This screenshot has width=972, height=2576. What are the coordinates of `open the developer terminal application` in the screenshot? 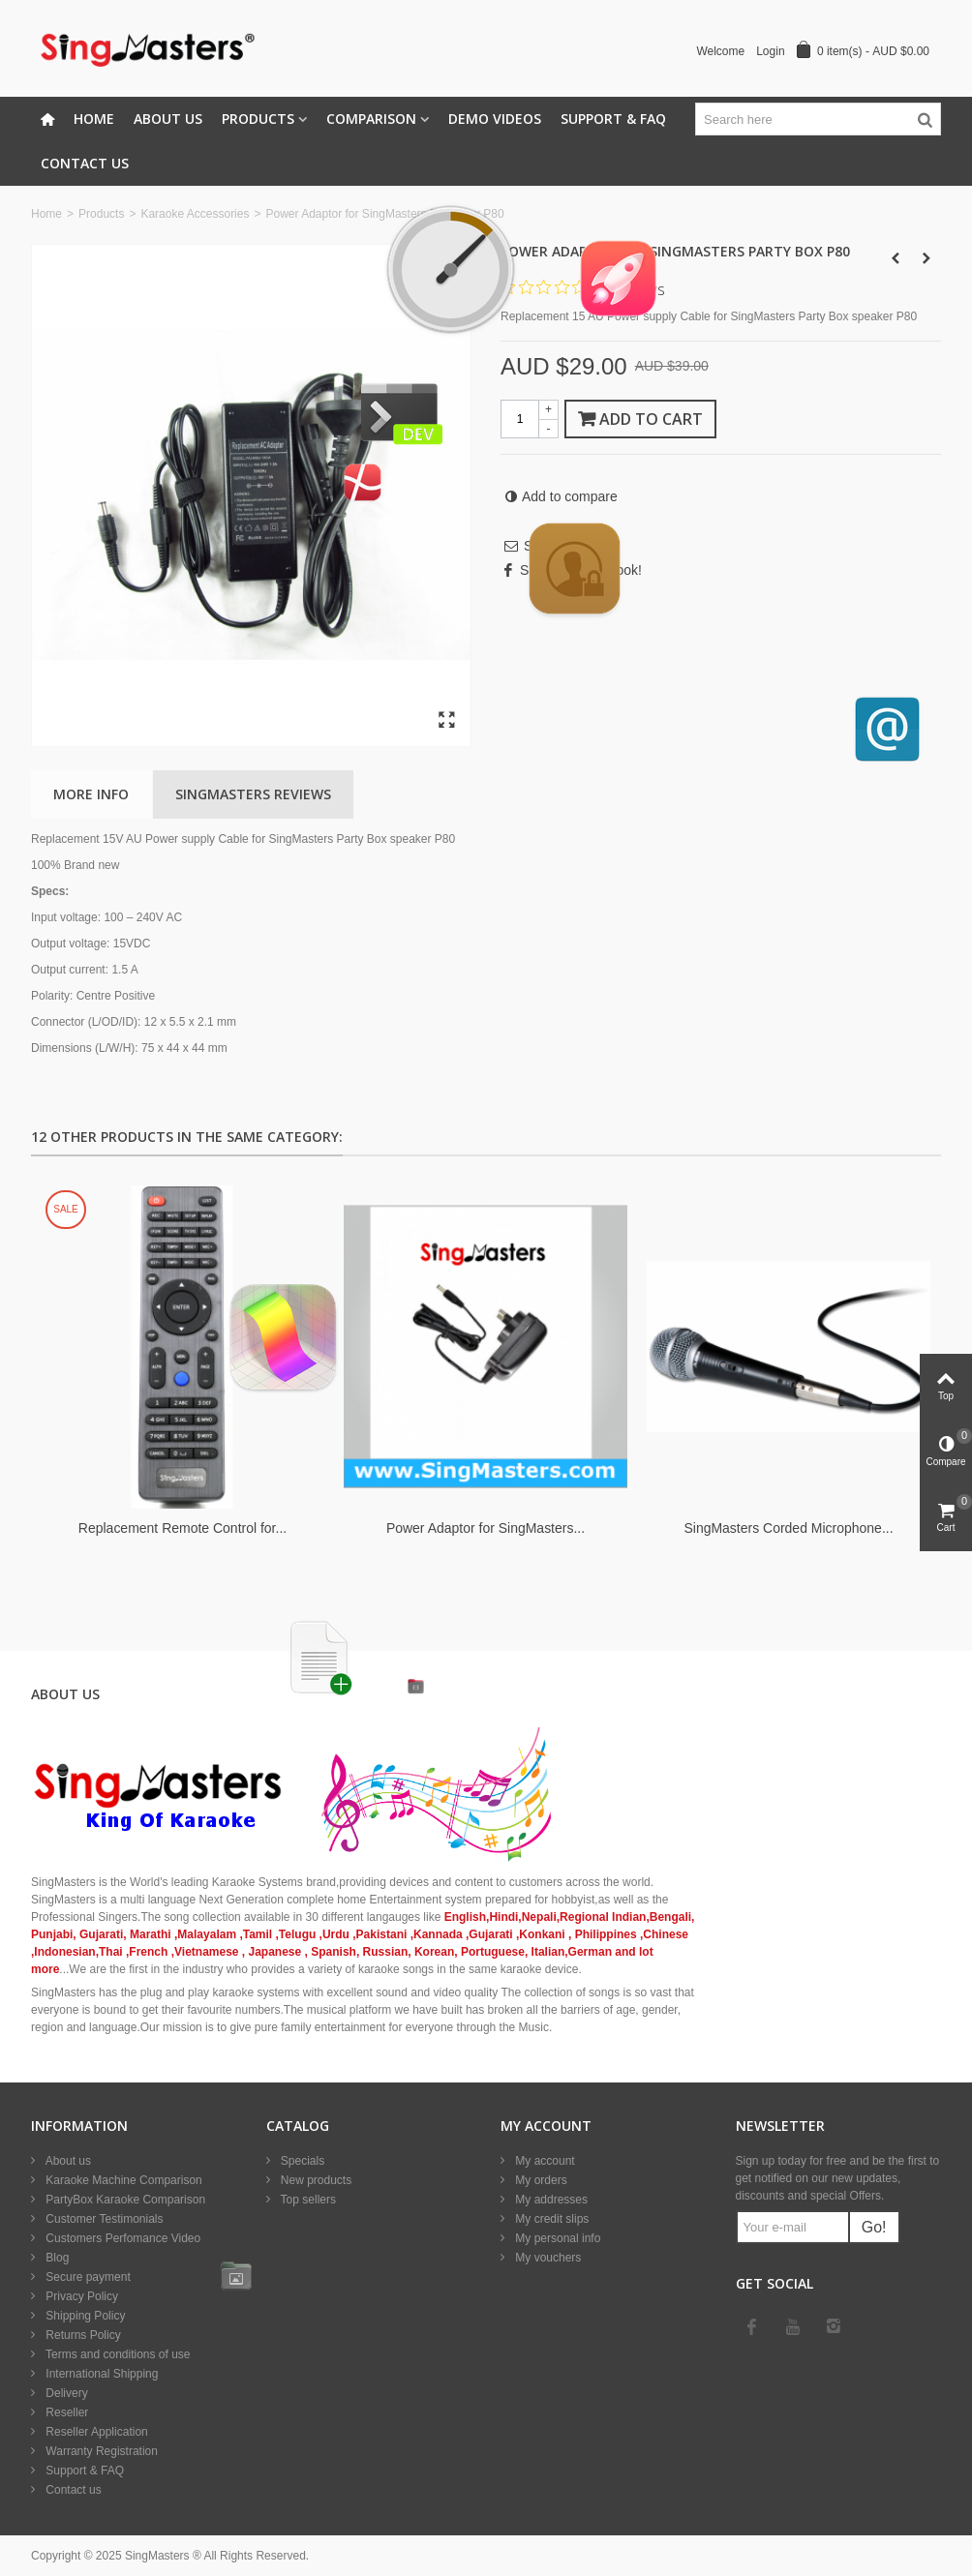 It's located at (402, 412).